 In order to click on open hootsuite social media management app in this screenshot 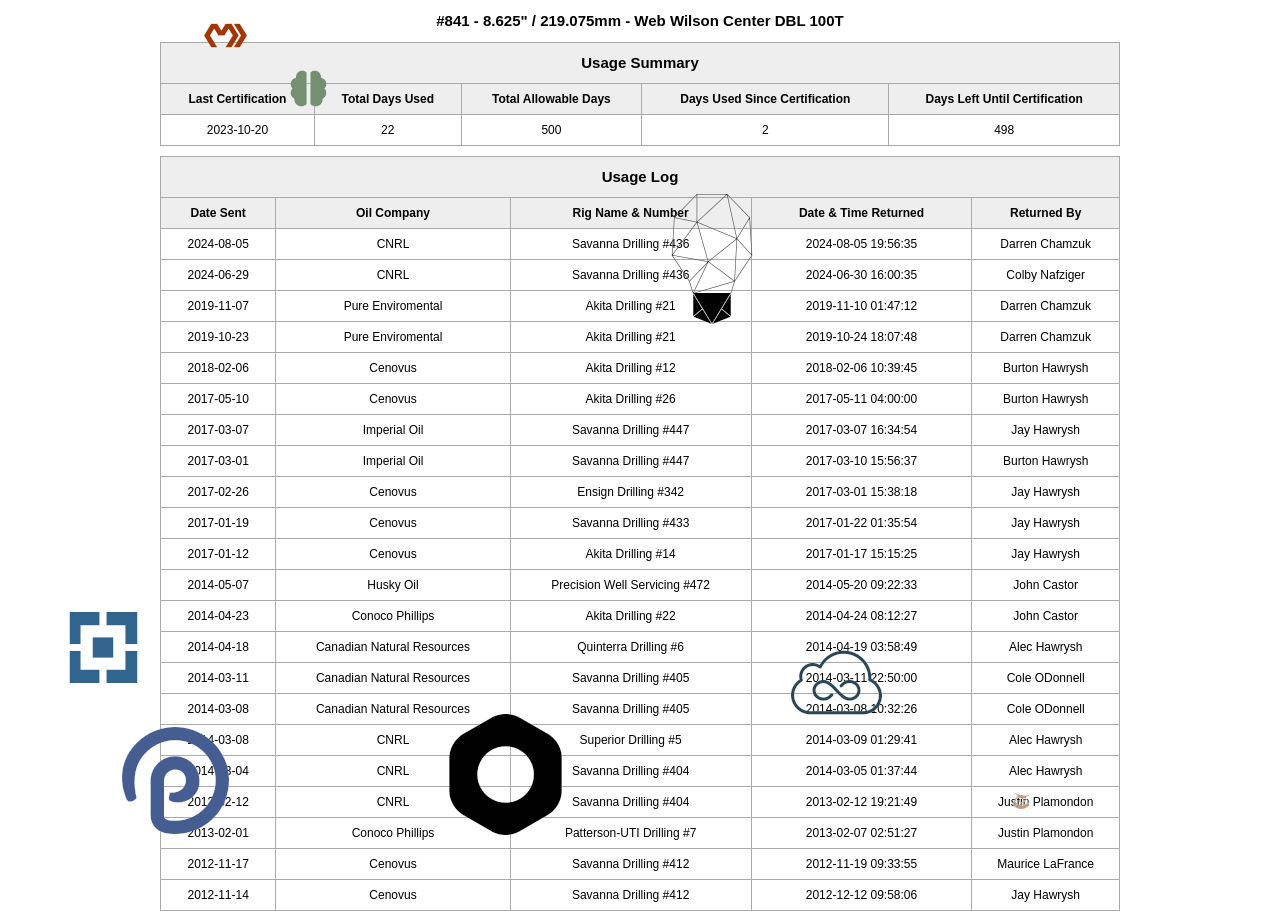, I will do `click(1021, 801)`.